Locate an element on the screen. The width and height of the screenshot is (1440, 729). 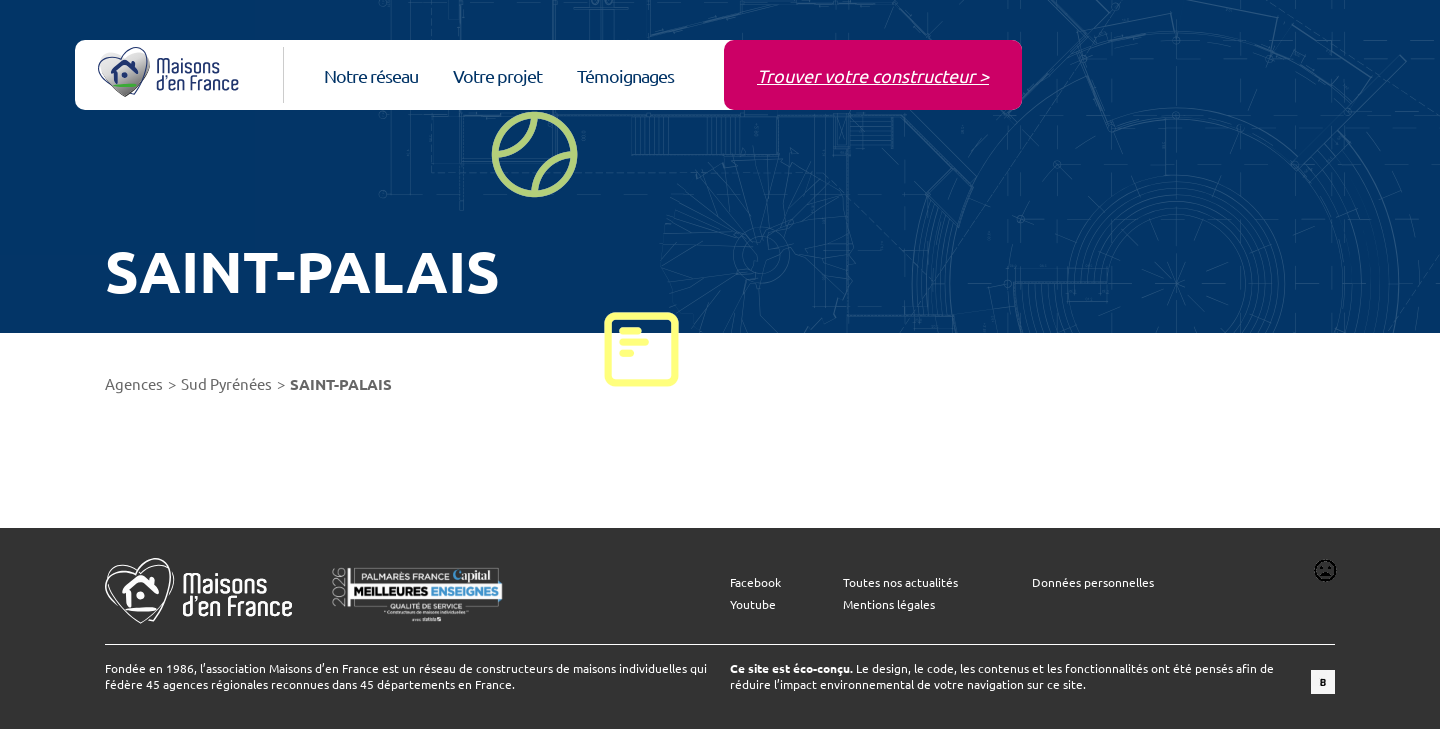
view tennis or sports-related content is located at coordinates (534, 154).